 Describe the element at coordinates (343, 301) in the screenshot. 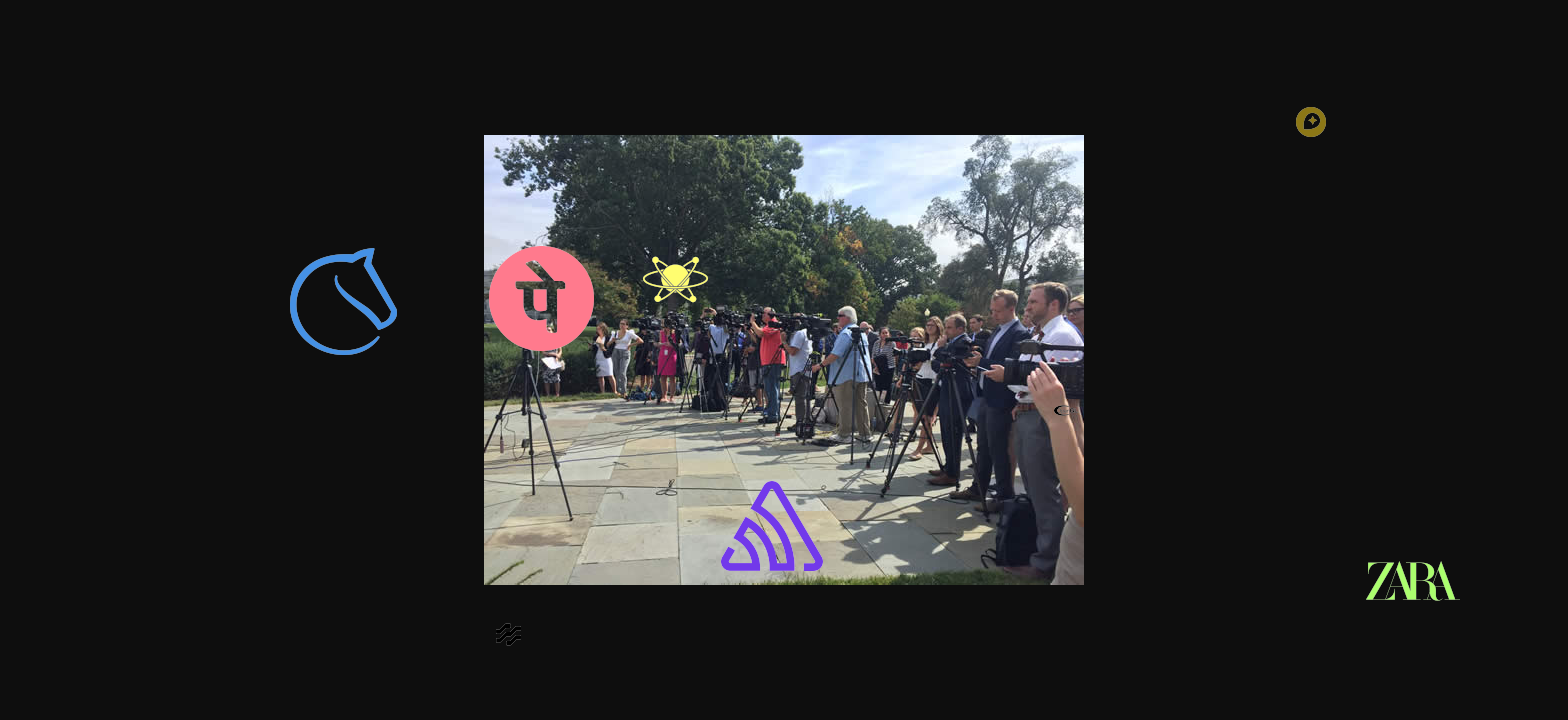

I see `open the lichess chess platform` at that location.